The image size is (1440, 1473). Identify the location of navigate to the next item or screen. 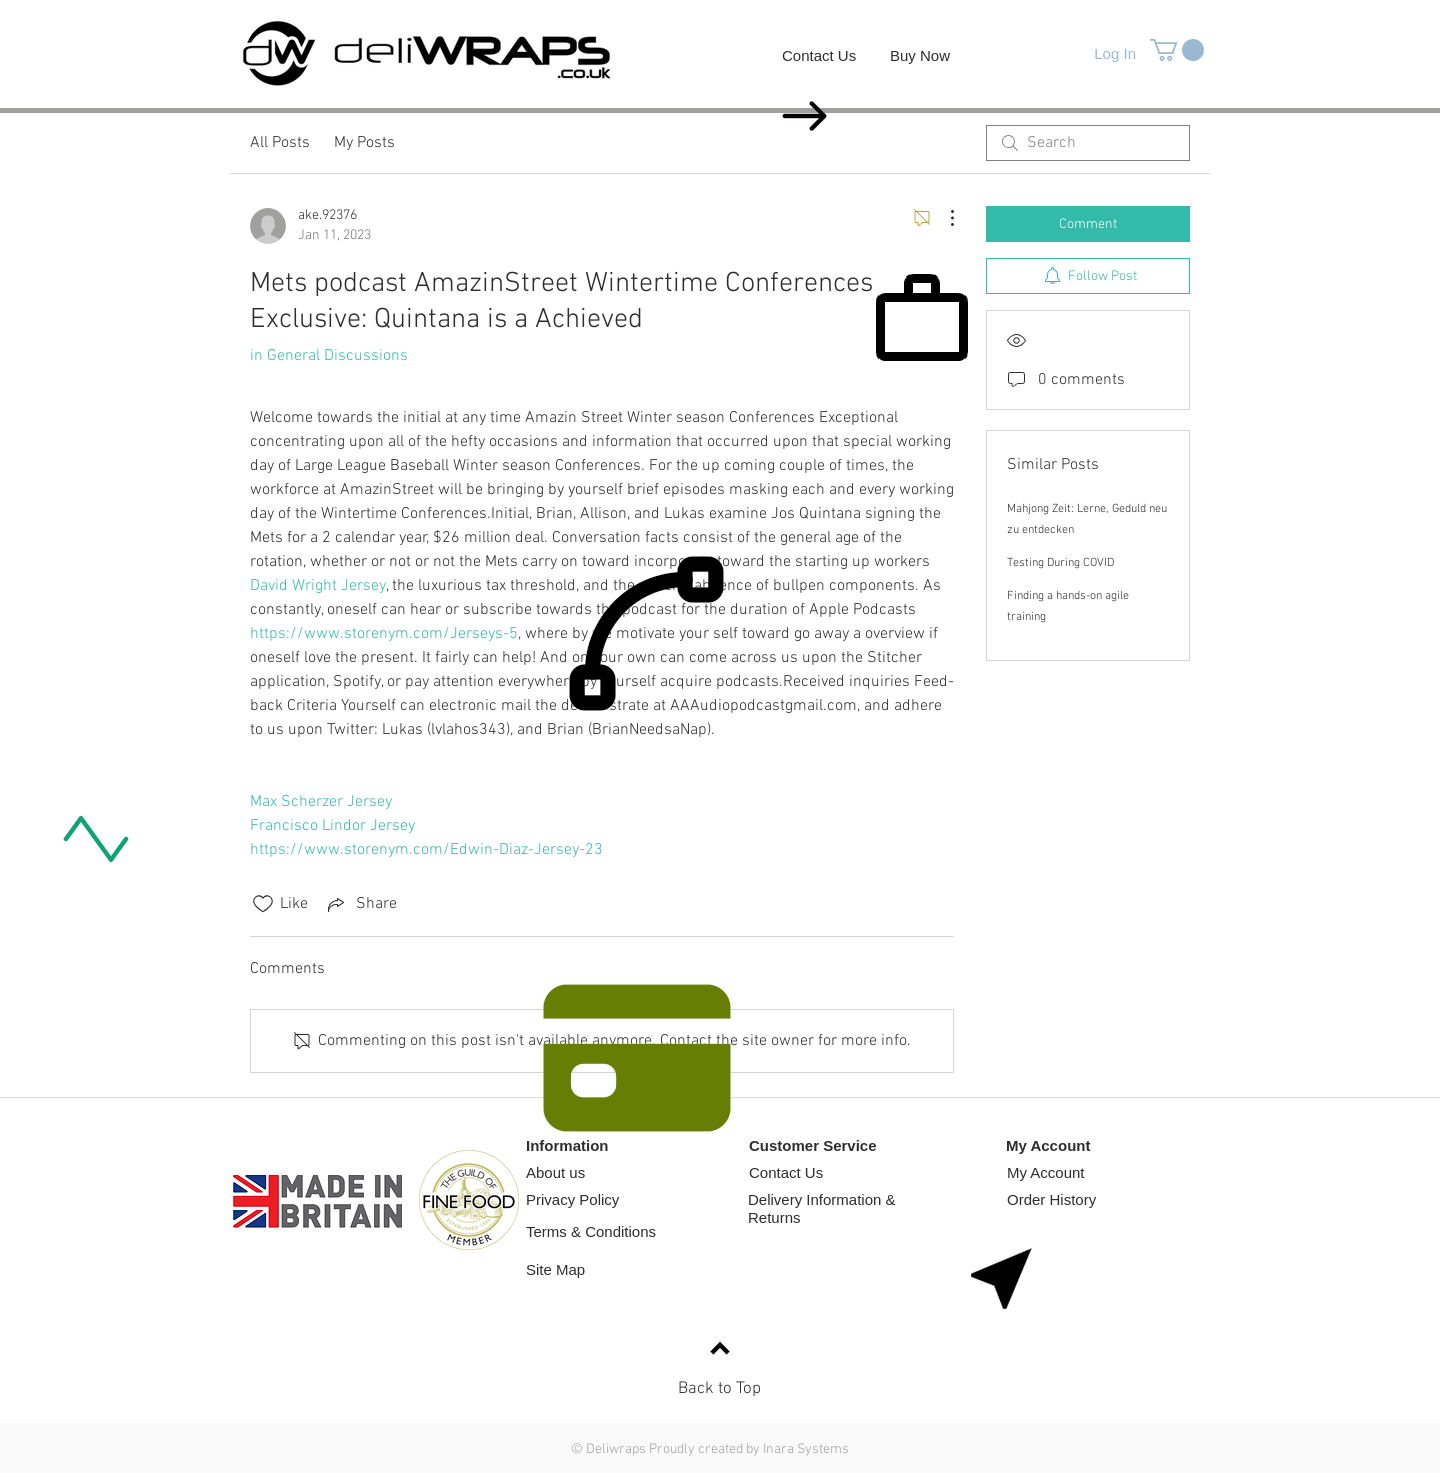
(805, 116).